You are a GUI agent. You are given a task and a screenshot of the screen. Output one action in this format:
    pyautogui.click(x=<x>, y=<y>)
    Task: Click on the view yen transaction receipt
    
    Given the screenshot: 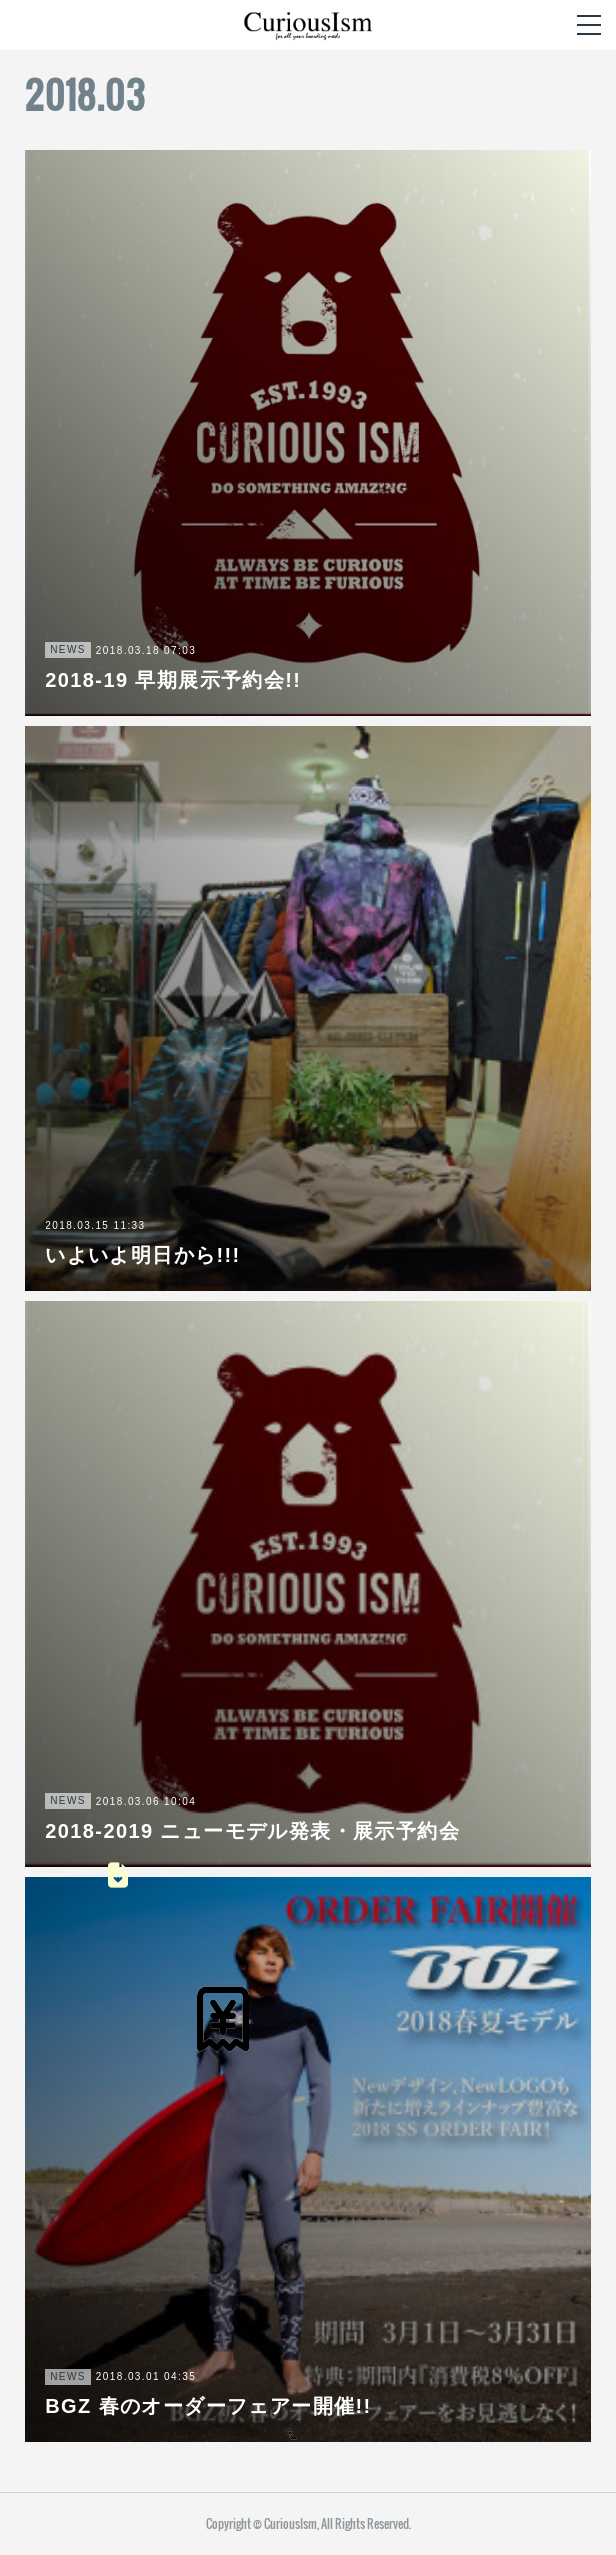 What is the action you would take?
    pyautogui.click(x=223, y=2019)
    